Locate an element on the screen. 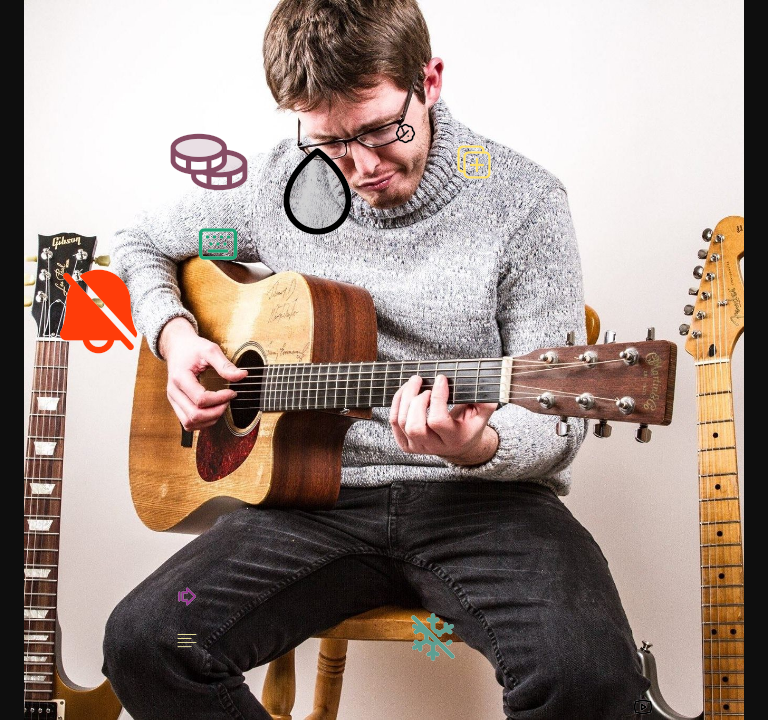 This screenshot has height=720, width=768. align text to the left is located at coordinates (187, 641).